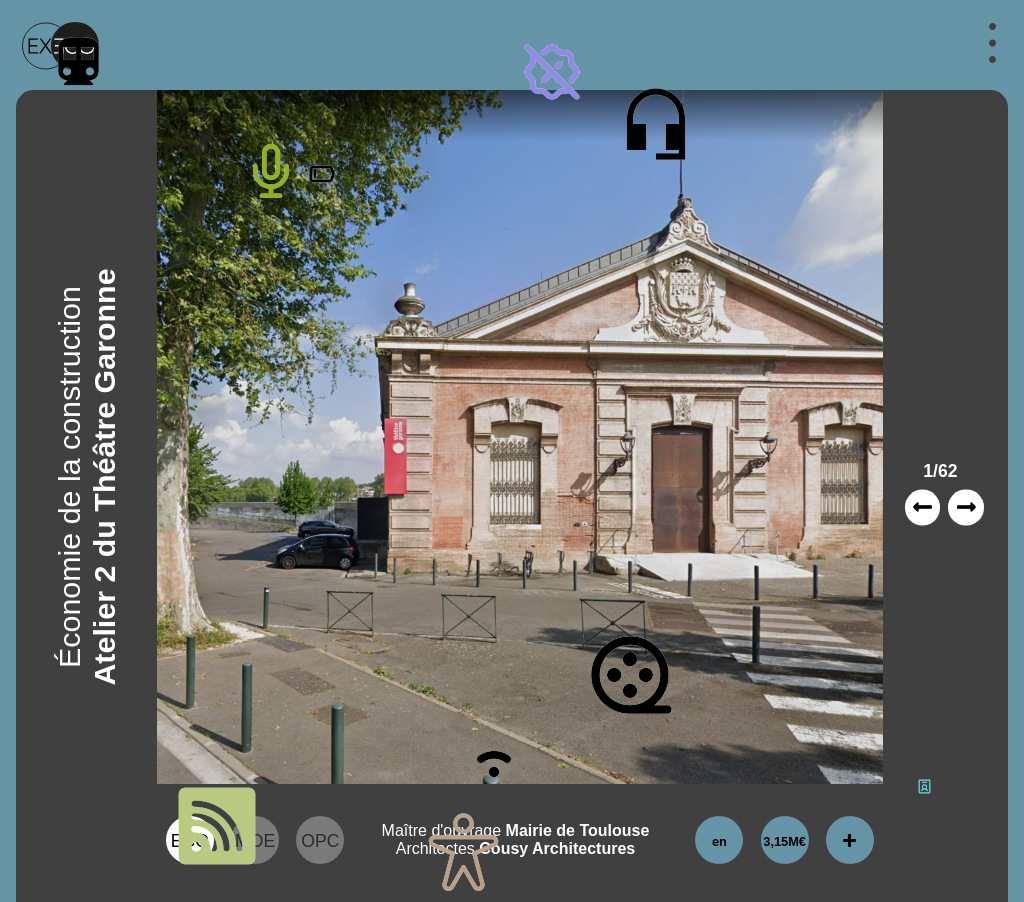  What do you see at coordinates (322, 174) in the screenshot?
I see `indicates low battery level` at bounding box center [322, 174].